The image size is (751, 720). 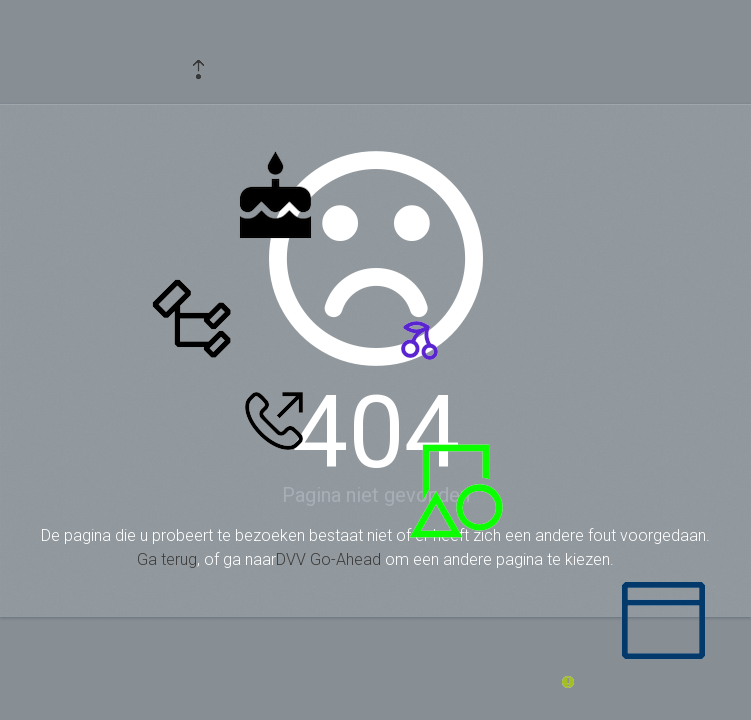 What do you see at coordinates (663, 623) in the screenshot?
I see `open in browser window` at bounding box center [663, 623].